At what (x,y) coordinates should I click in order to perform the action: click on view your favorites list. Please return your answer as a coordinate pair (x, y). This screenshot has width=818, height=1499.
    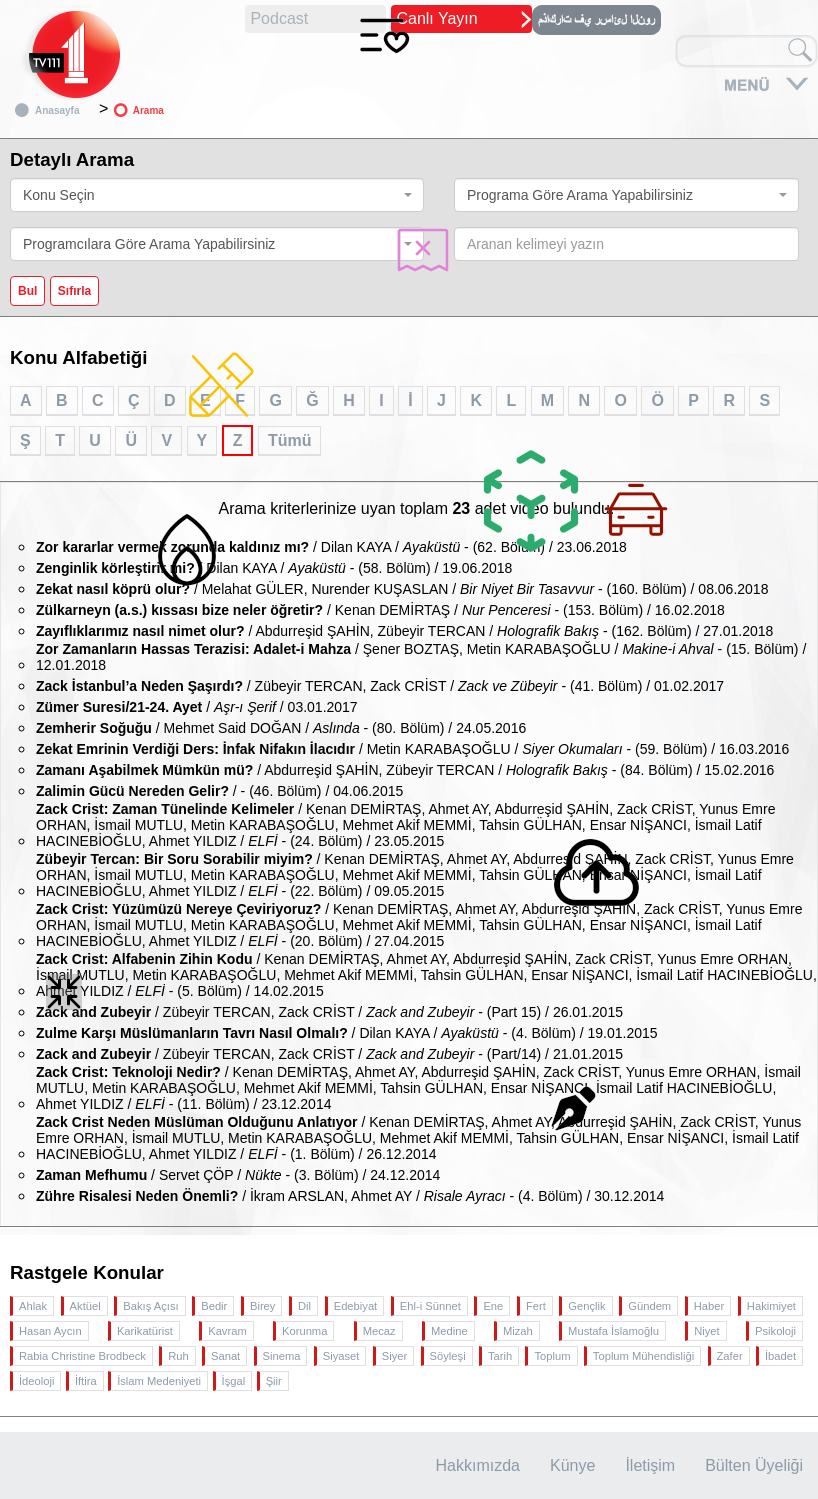
    Looking at the image, I should click on (382, 35).